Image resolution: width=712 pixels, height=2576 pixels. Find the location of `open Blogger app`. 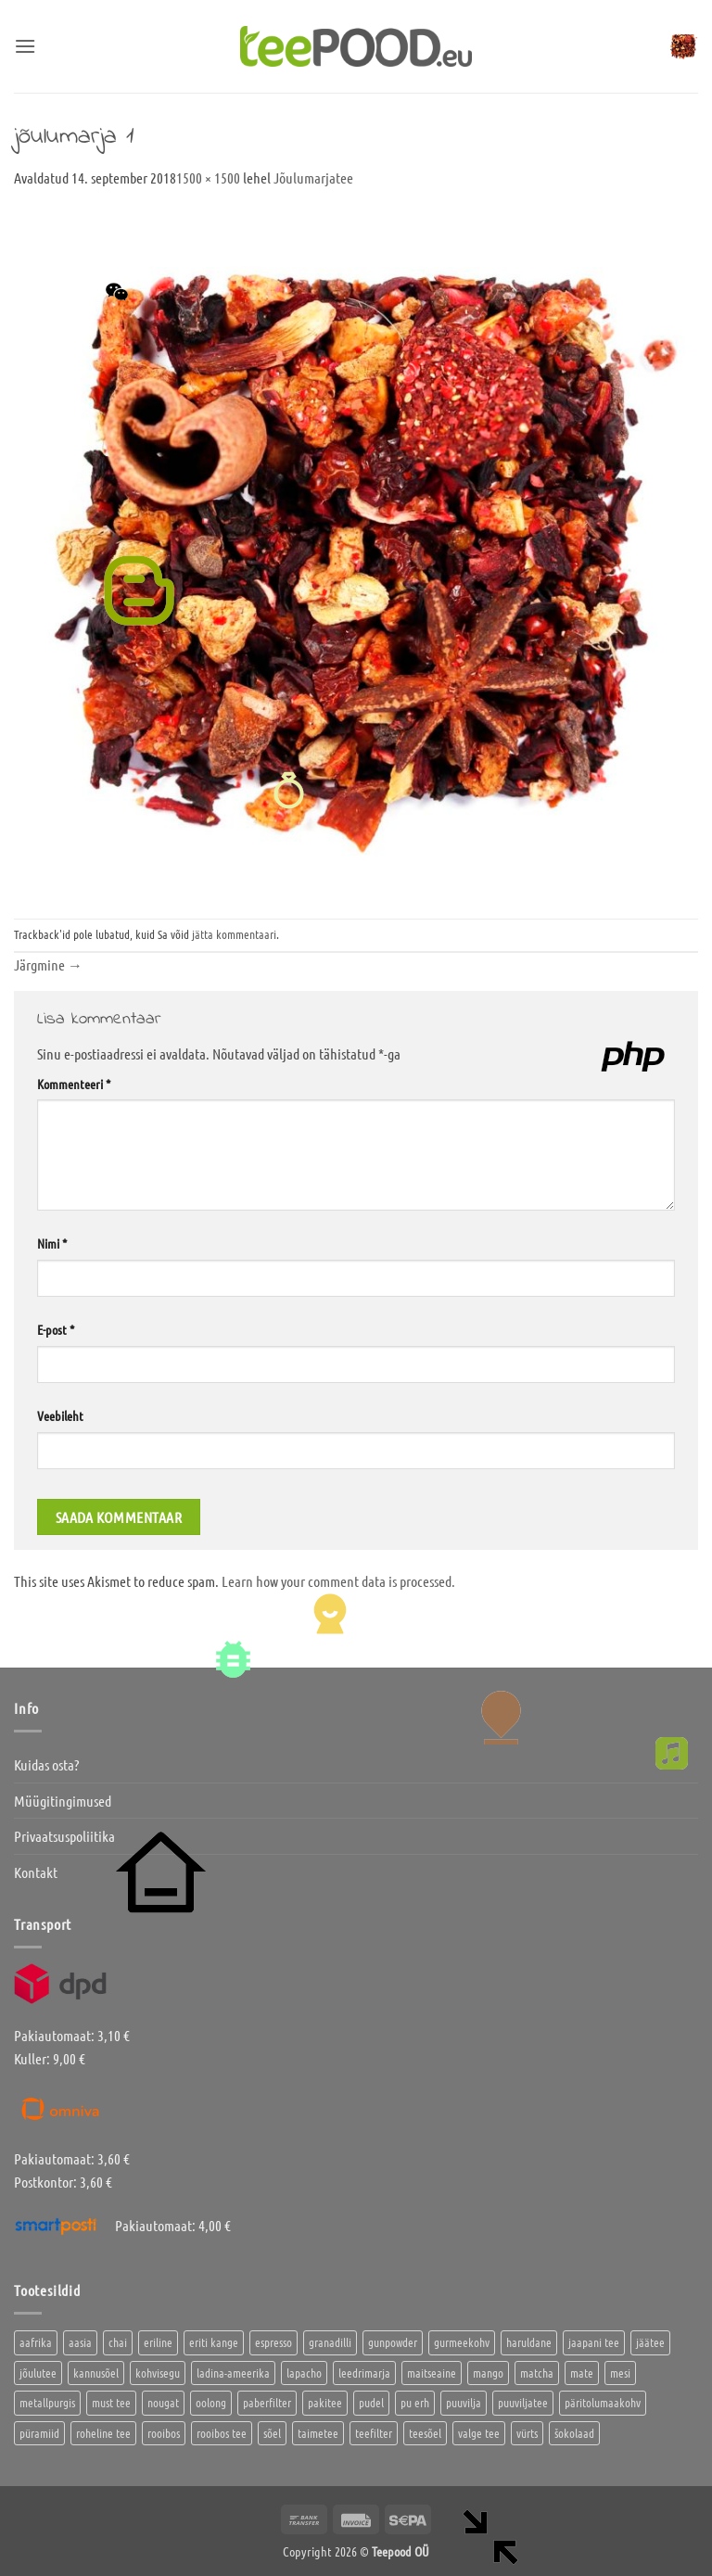

open Blogger app is located at coordinates (139, 590).